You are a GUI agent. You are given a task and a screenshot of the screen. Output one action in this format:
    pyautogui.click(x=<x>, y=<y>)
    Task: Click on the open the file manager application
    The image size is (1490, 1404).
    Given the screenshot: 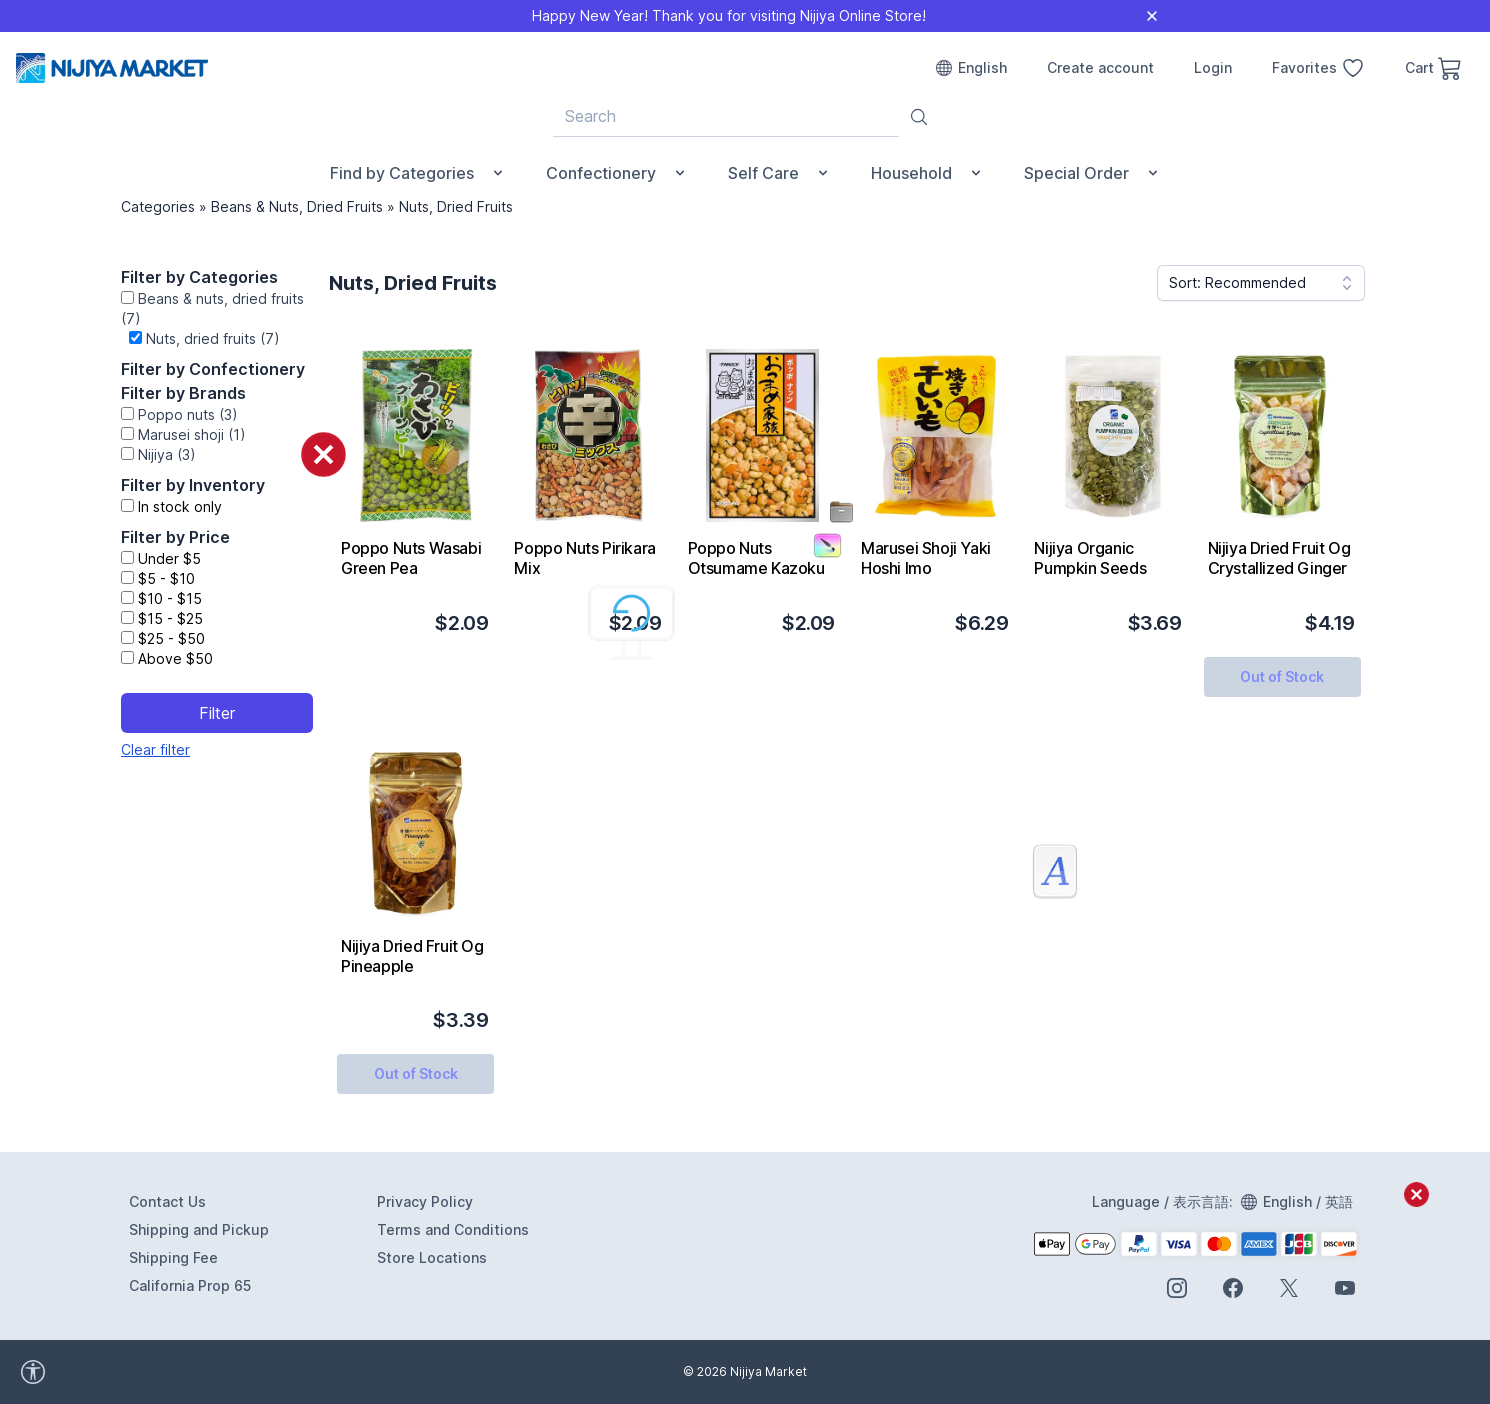 What is the action you would take?
    pyautogui.click(x=841, y=511)
    